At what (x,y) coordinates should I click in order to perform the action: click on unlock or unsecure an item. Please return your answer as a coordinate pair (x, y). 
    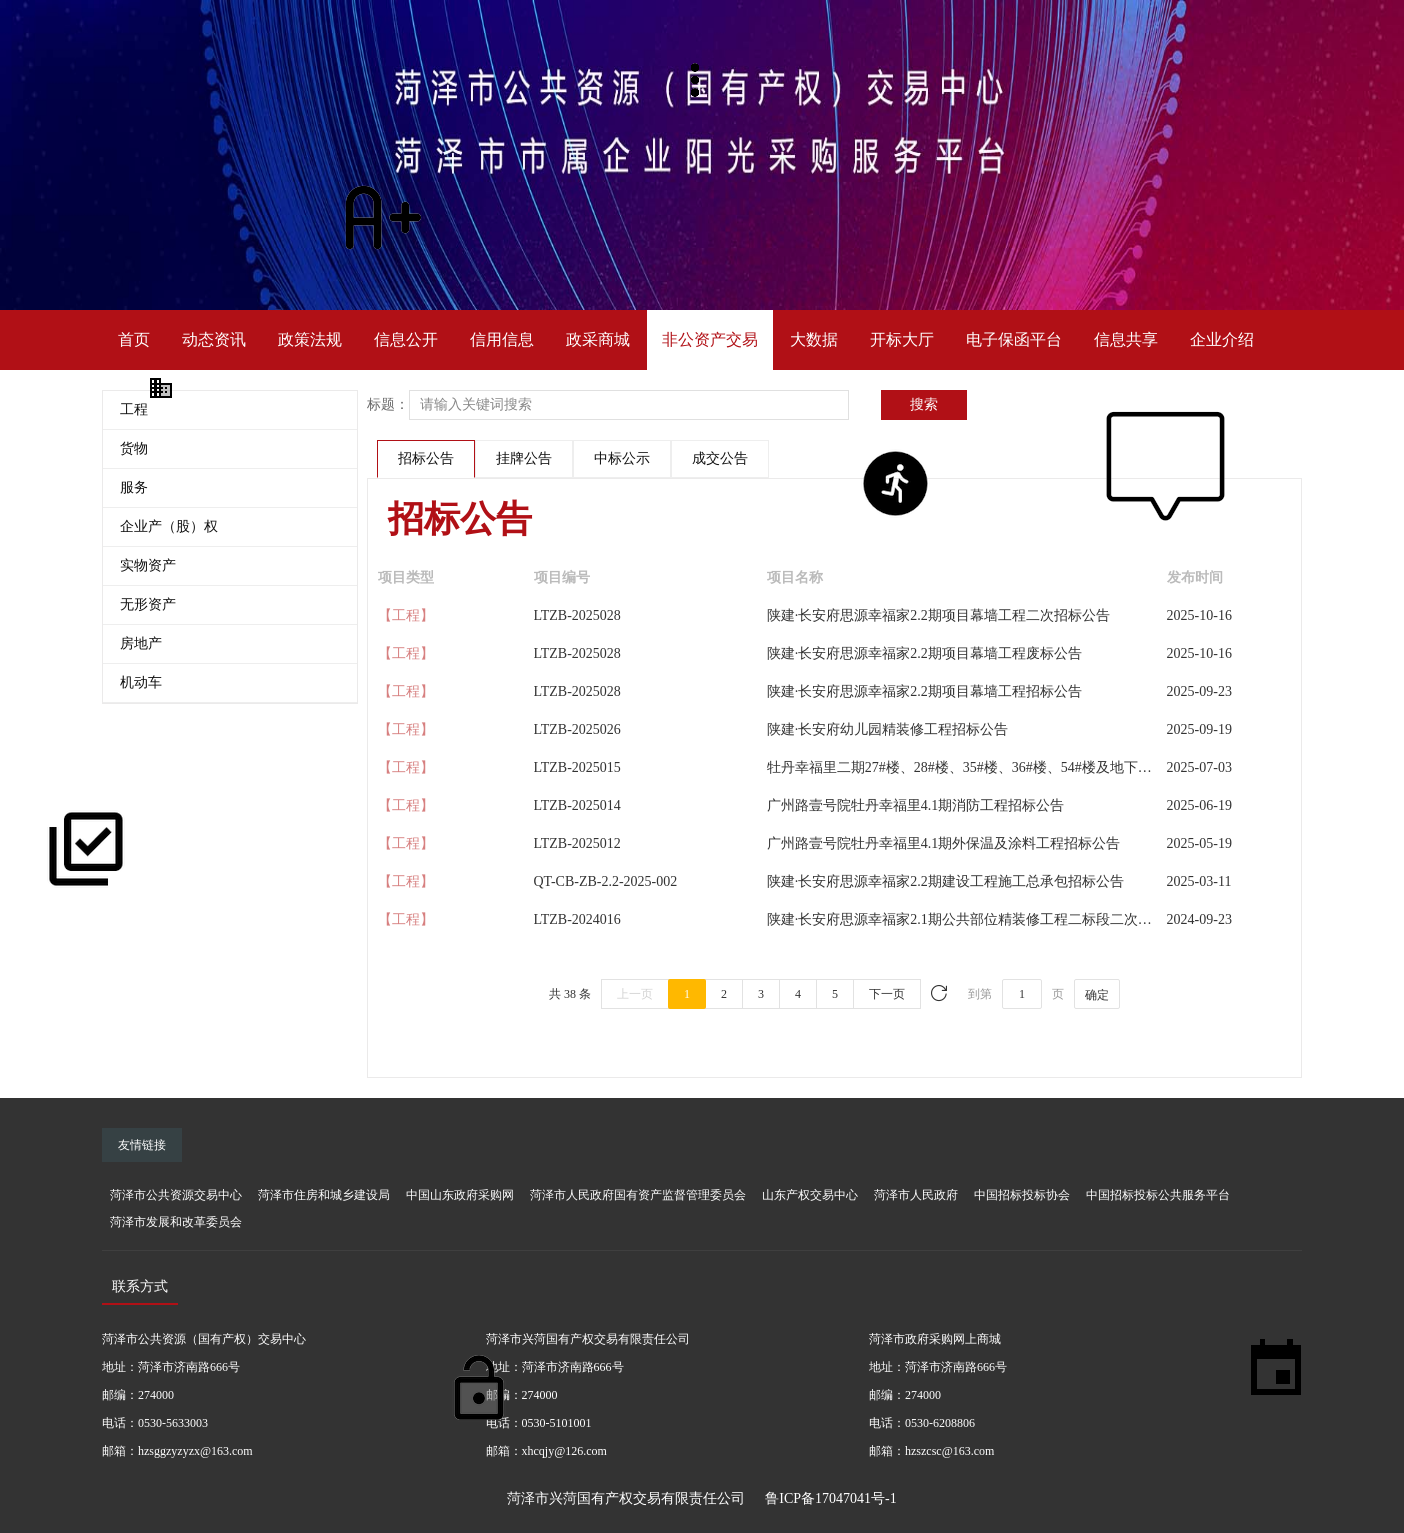
    Looking at the image, I should click on (479, 1389).